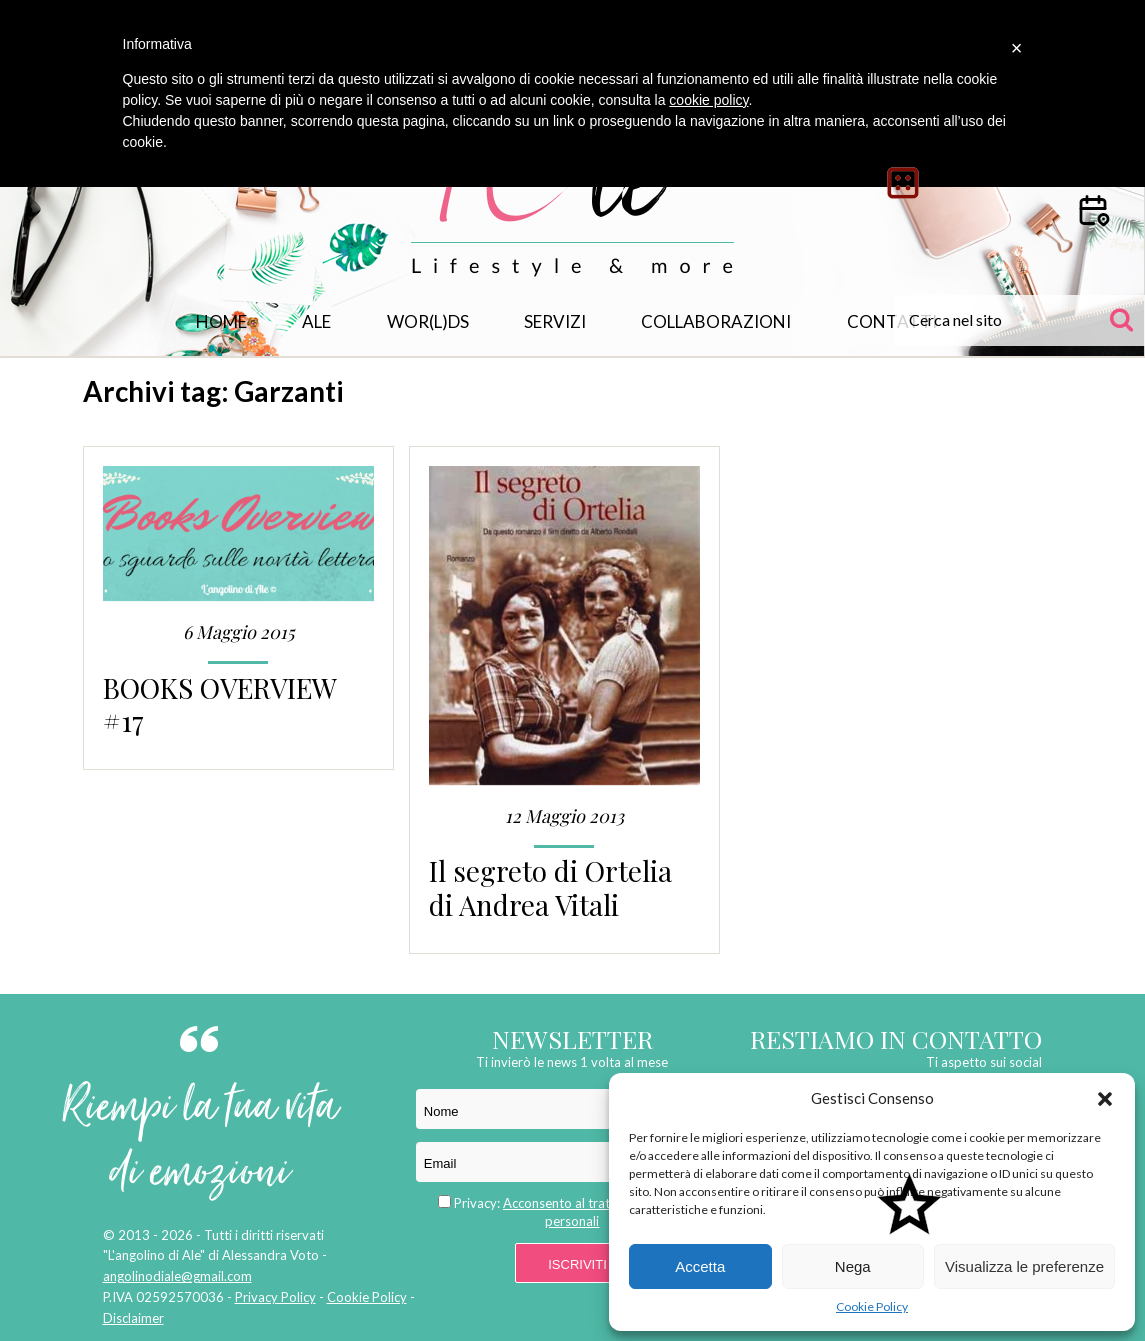  Describe the element at coordinates (903, 183) in the screenshot. I see `roll or randomize a selection` at that location.